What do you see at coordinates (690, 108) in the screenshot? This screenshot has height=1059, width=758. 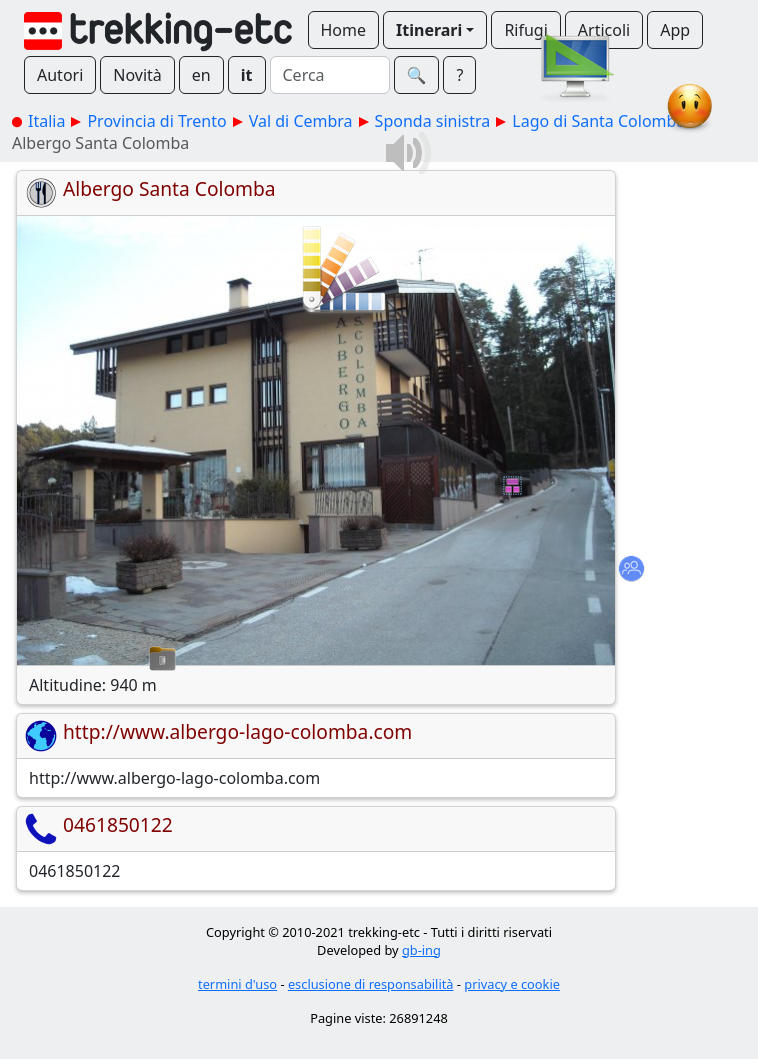 I see `indicates embarrassment or awkwardness in a message` at bounding box center [690, 108].